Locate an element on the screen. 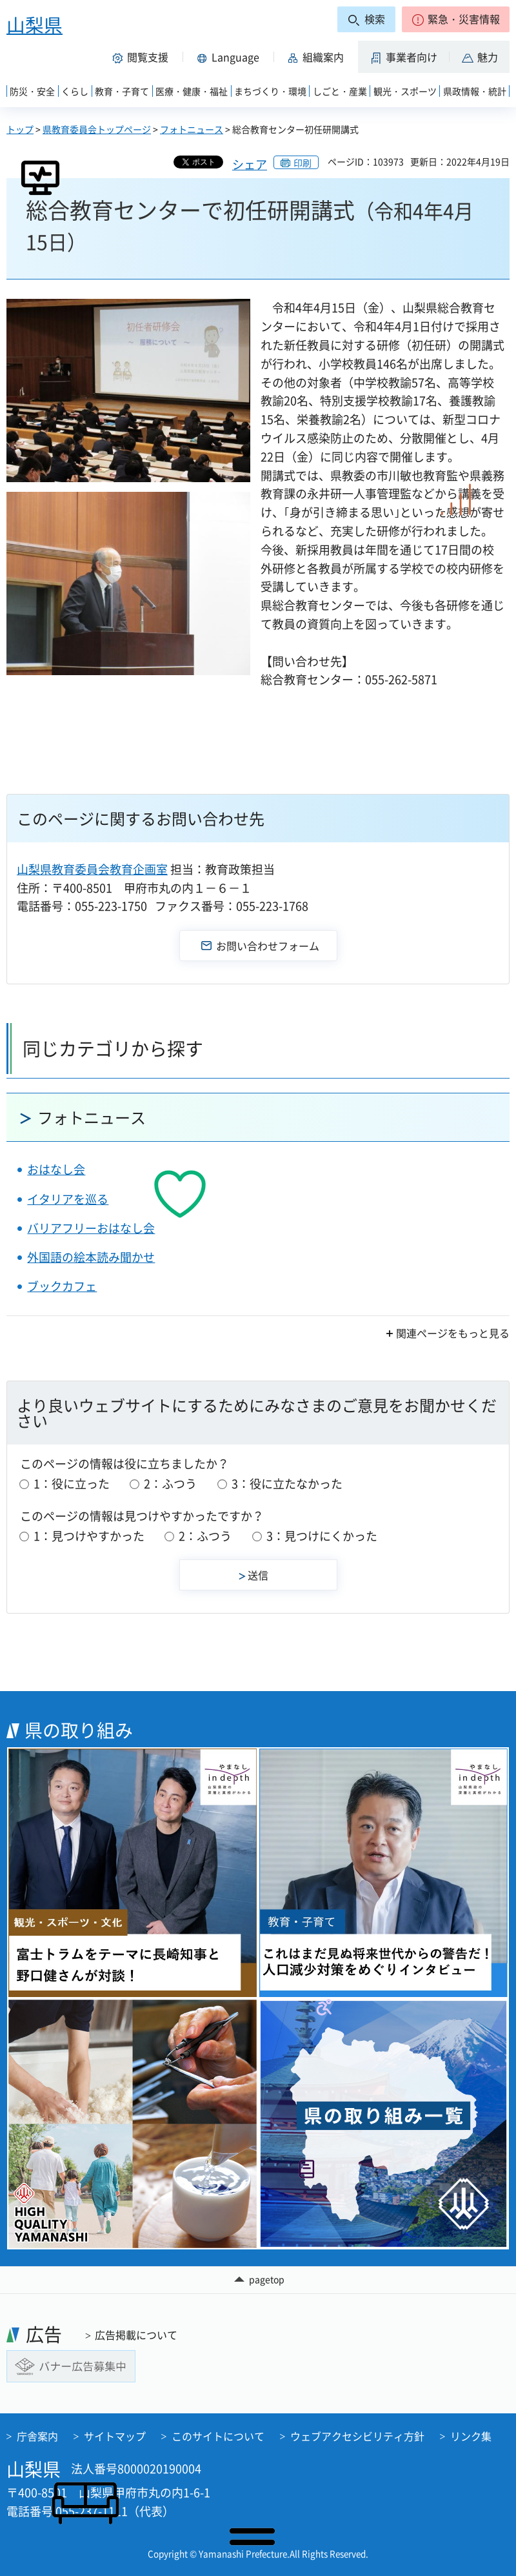 This screenshot has height=2576, width=516. accessibility options or settings is located at coordinates (324, 2007).